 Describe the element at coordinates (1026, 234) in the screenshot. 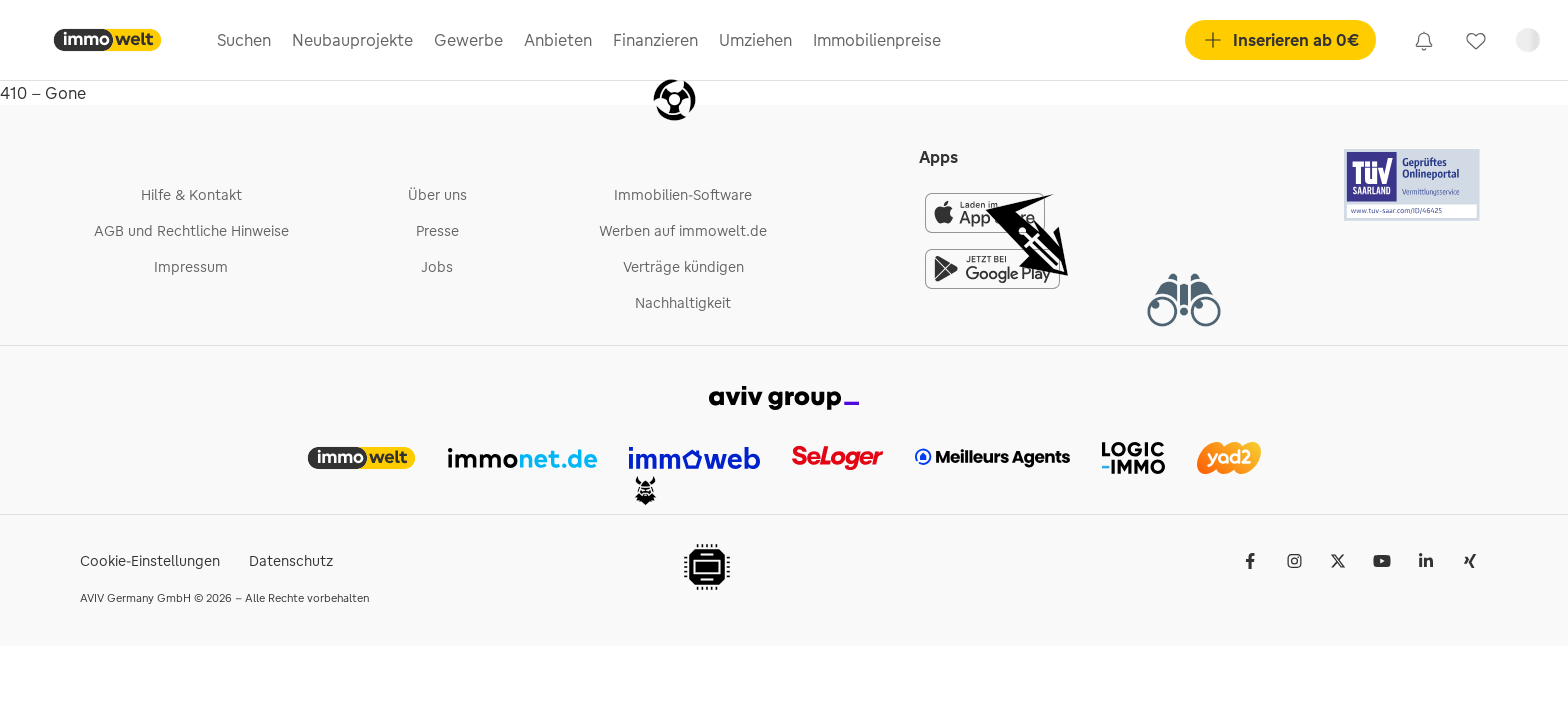

I see `activate ricochet or bouncing attack ability` at that location.